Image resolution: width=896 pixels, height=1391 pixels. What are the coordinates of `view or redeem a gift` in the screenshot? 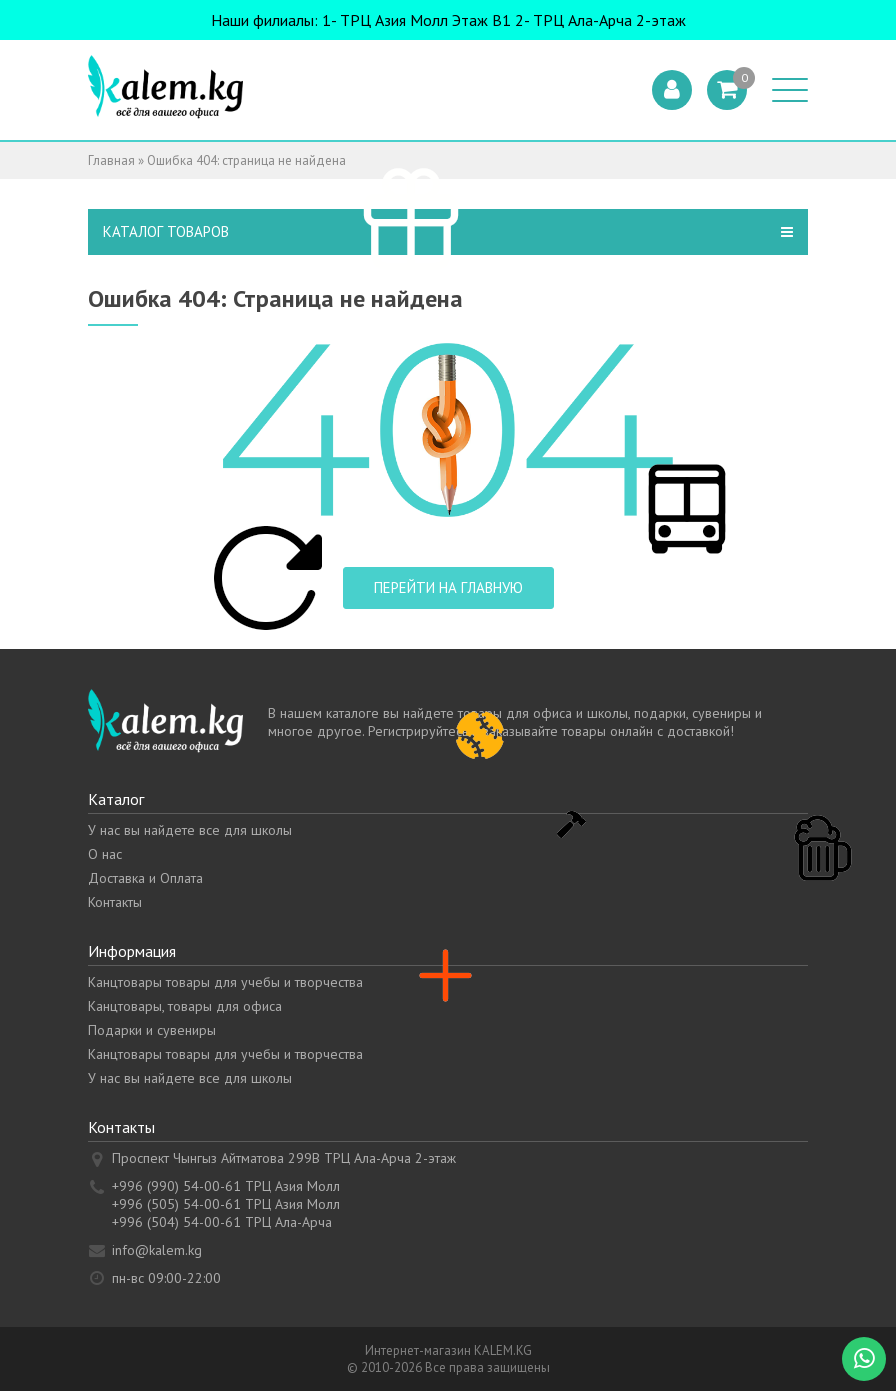 It's located at (411, 219).